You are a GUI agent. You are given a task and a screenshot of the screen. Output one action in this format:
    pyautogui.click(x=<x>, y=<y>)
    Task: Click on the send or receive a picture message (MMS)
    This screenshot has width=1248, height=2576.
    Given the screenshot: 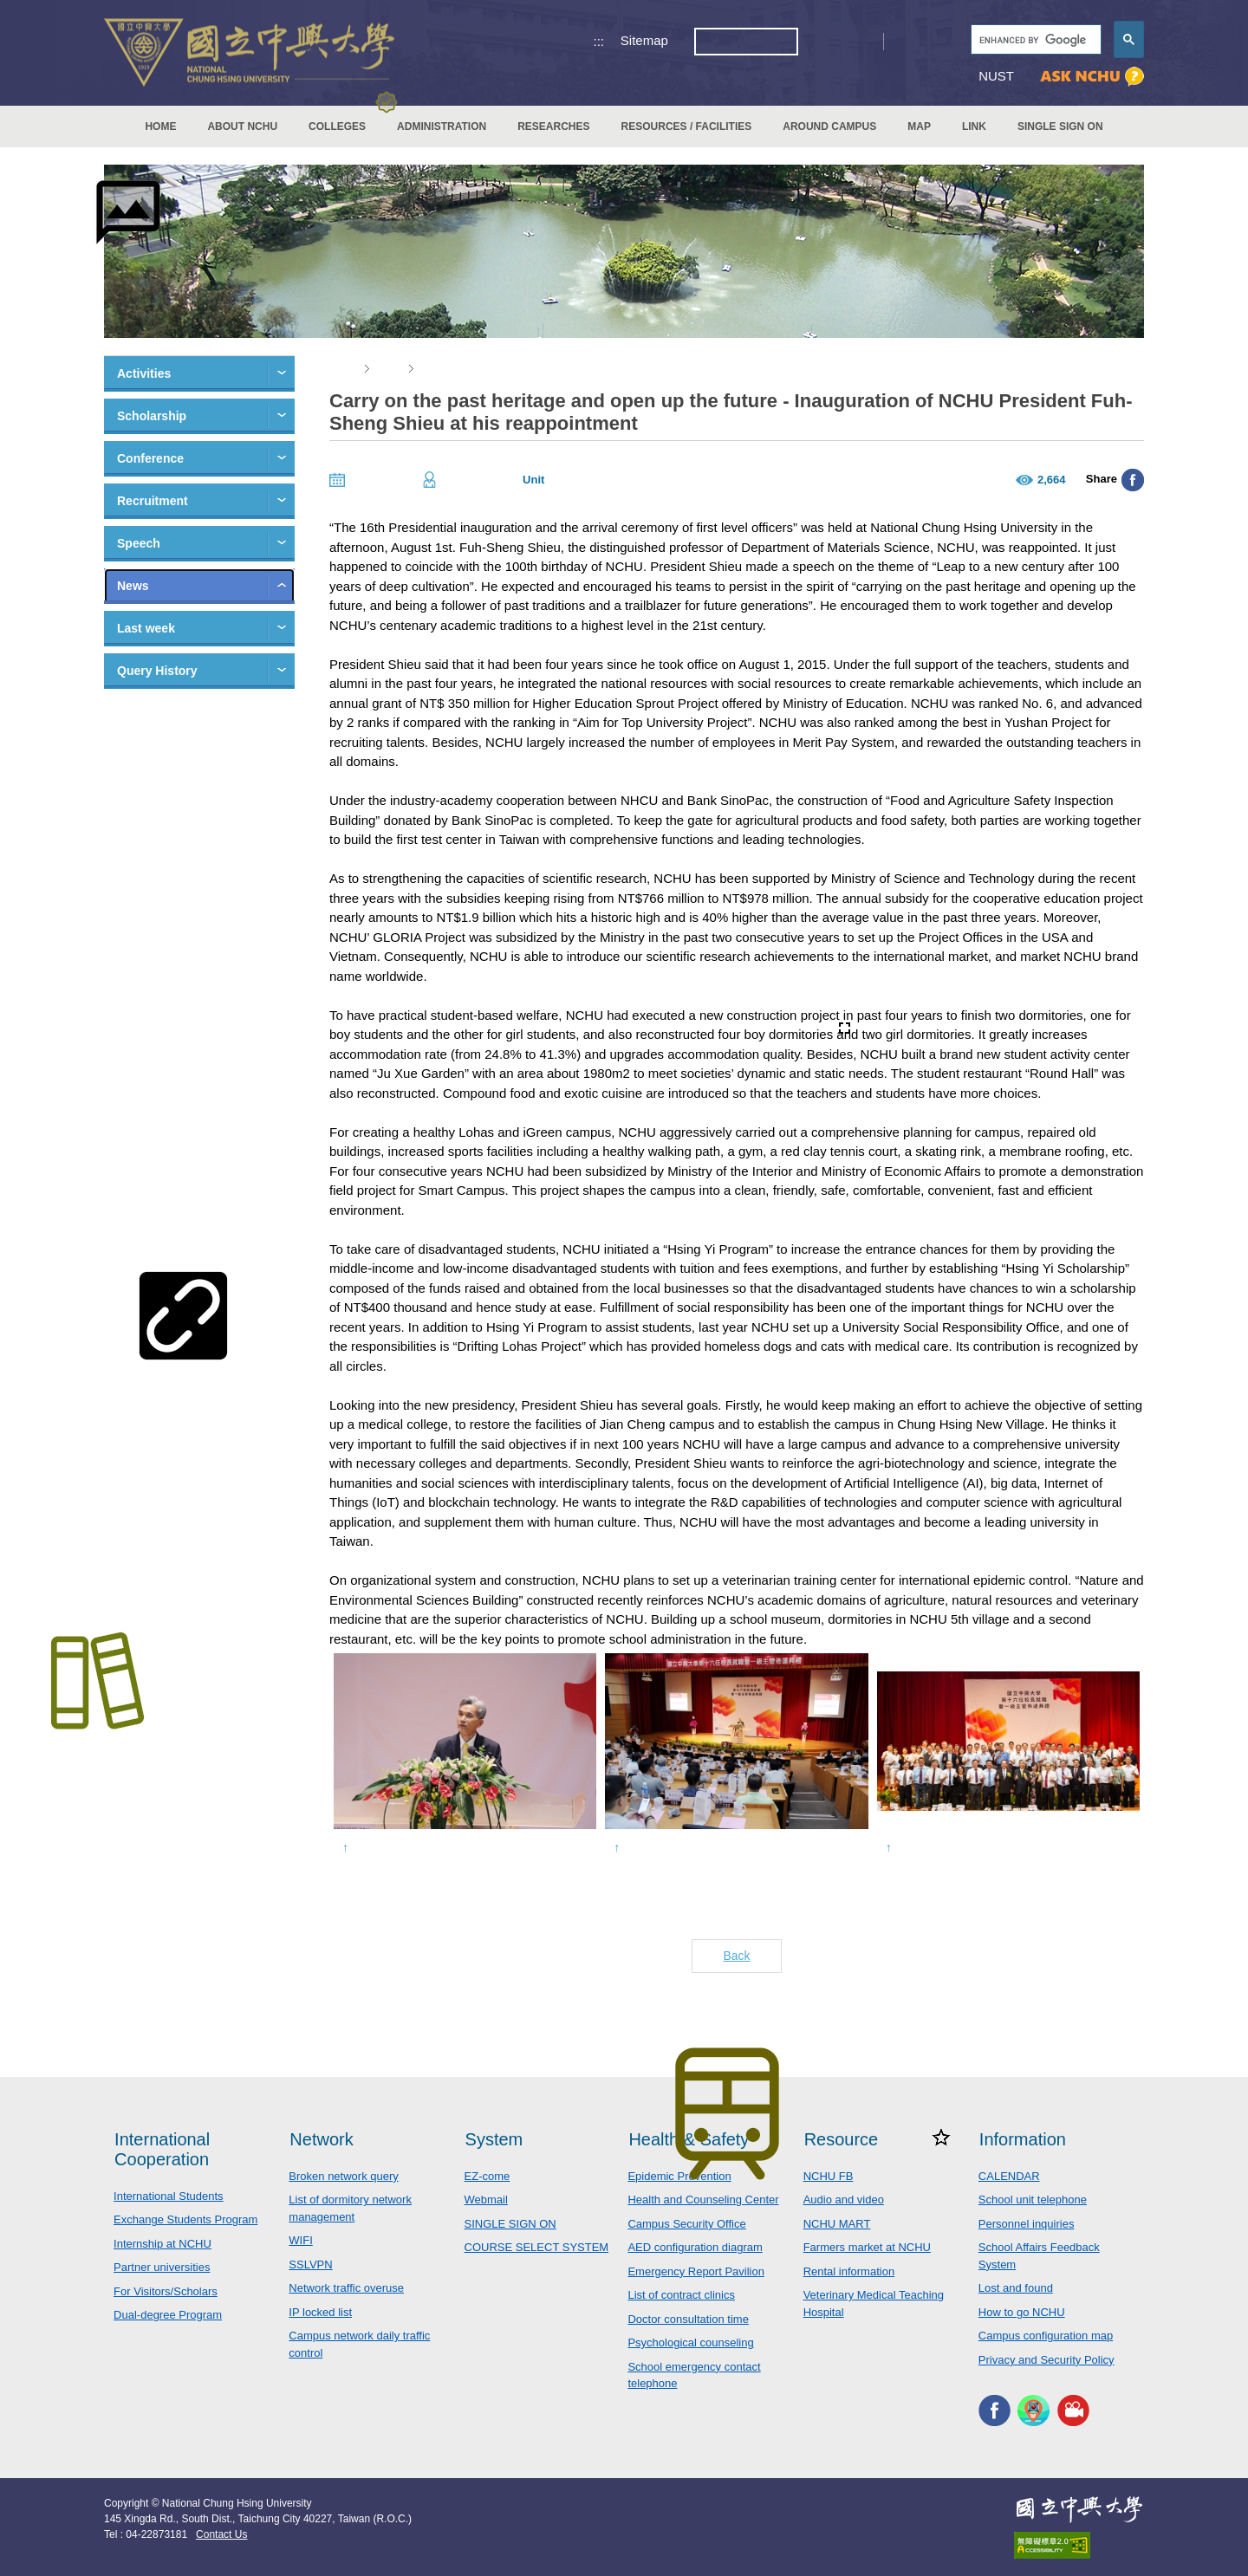 What is the action you would take?
    pyautogui.click(x=128, y=212)
    